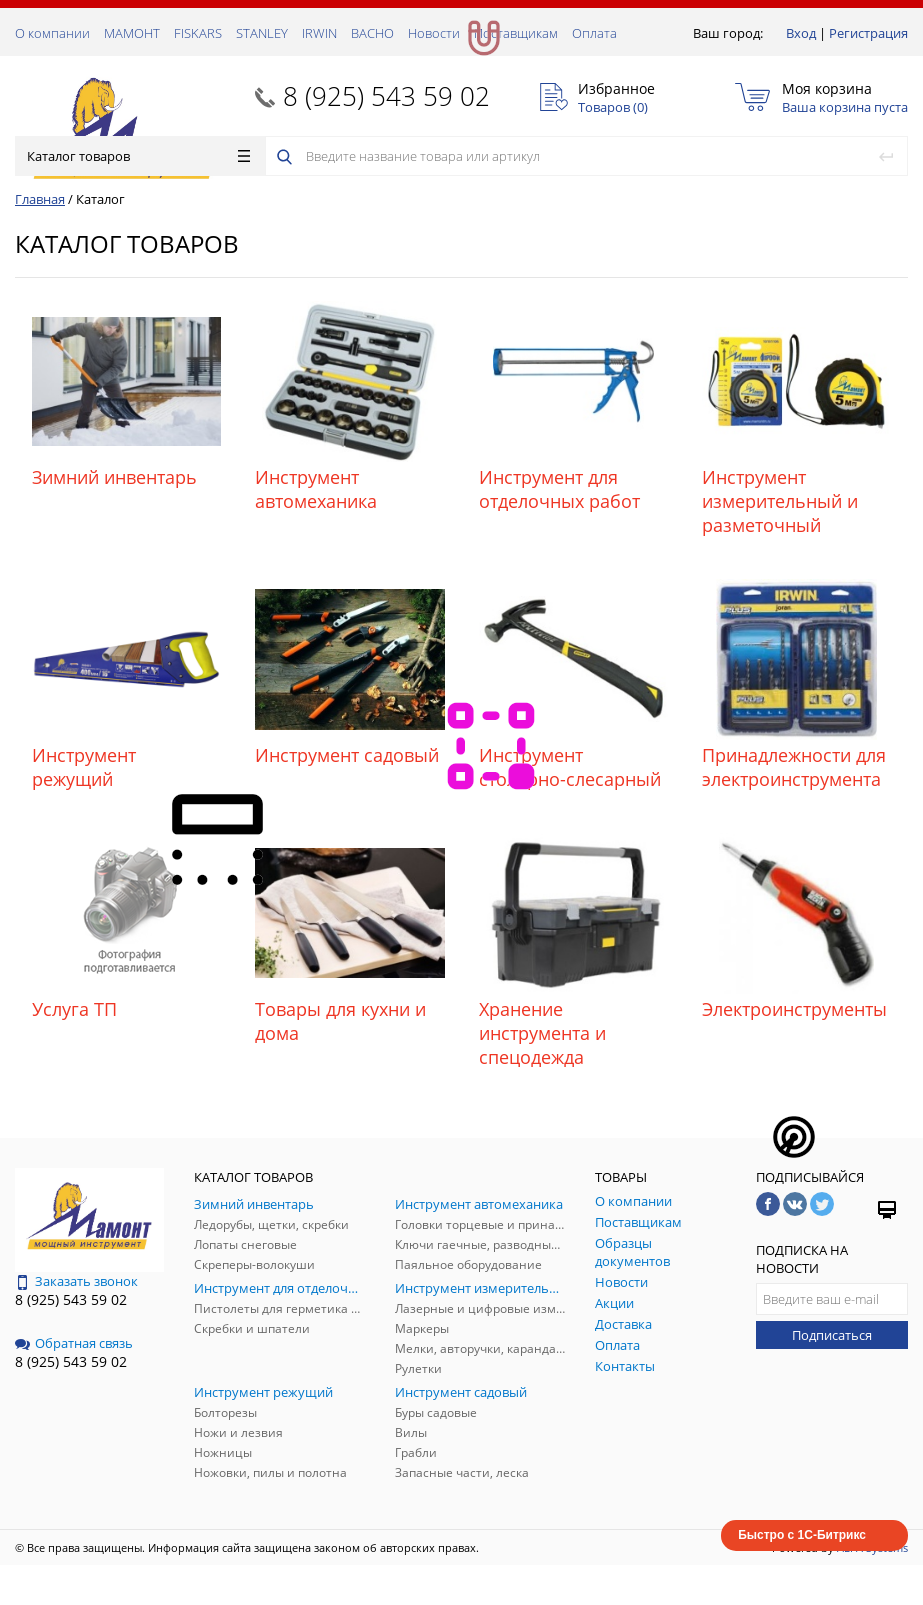 The height and width of the screenshot is (1605, 923). I want to click on set transform anchor to bottom-right corner, so click(491, 746).